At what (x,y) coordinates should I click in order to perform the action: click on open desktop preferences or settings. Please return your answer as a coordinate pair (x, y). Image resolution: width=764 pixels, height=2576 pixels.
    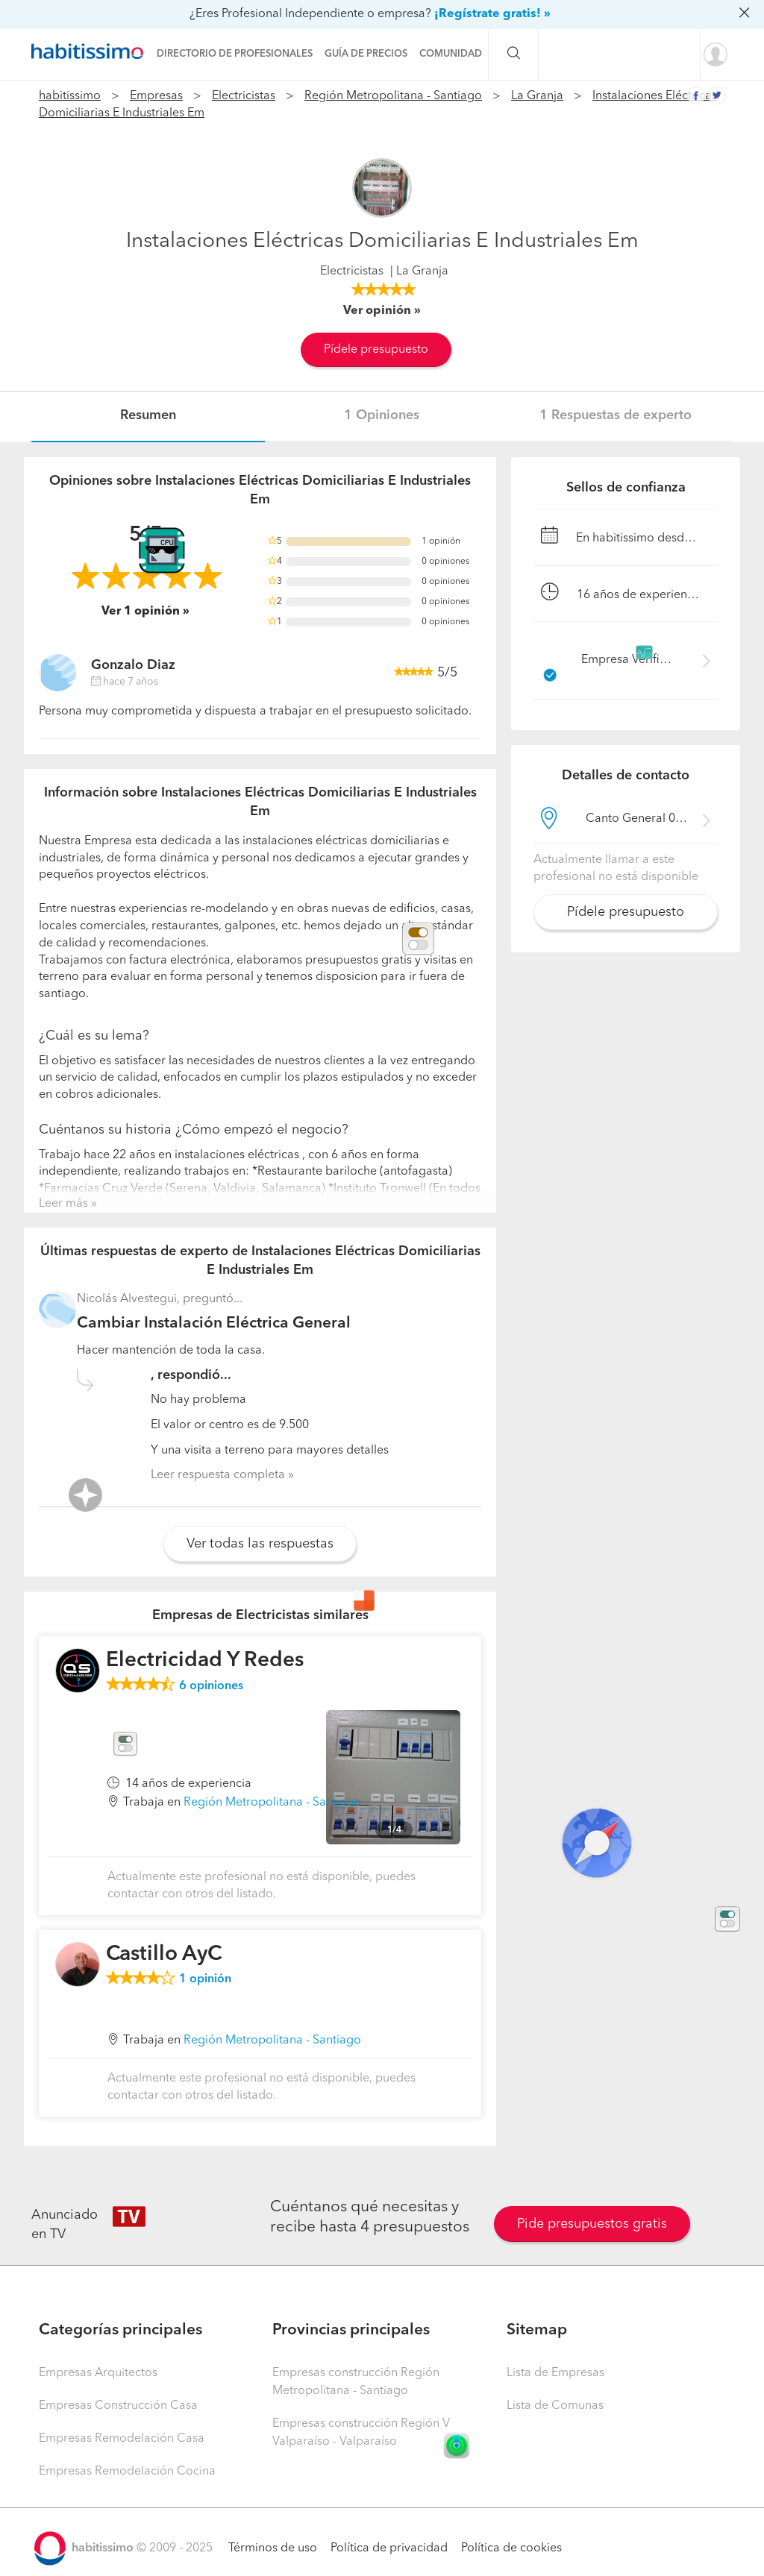
    Looking at the image, I should click on (727, 1919).